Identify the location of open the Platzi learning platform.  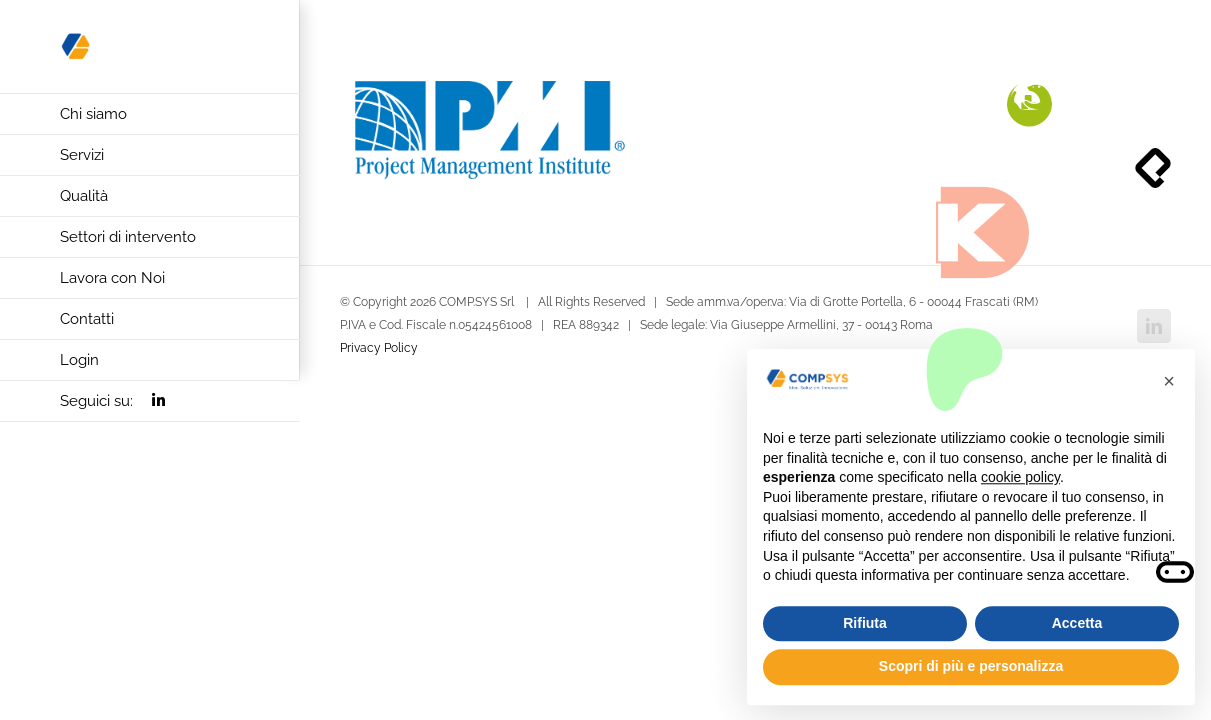
(1153, 168).